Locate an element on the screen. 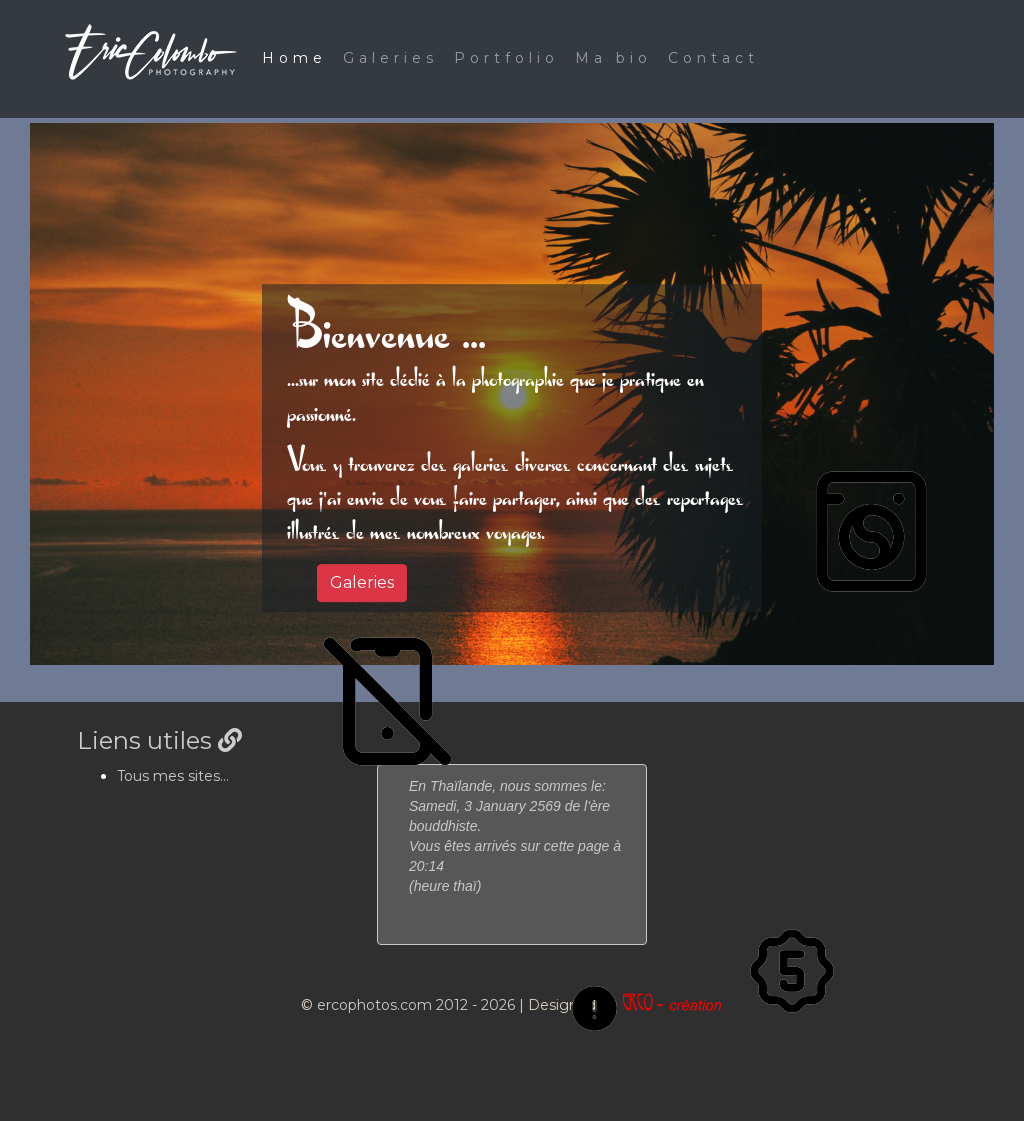 This screenshot has height=1121, width=1024. disable mobile device is located at coordinates (387, 701).